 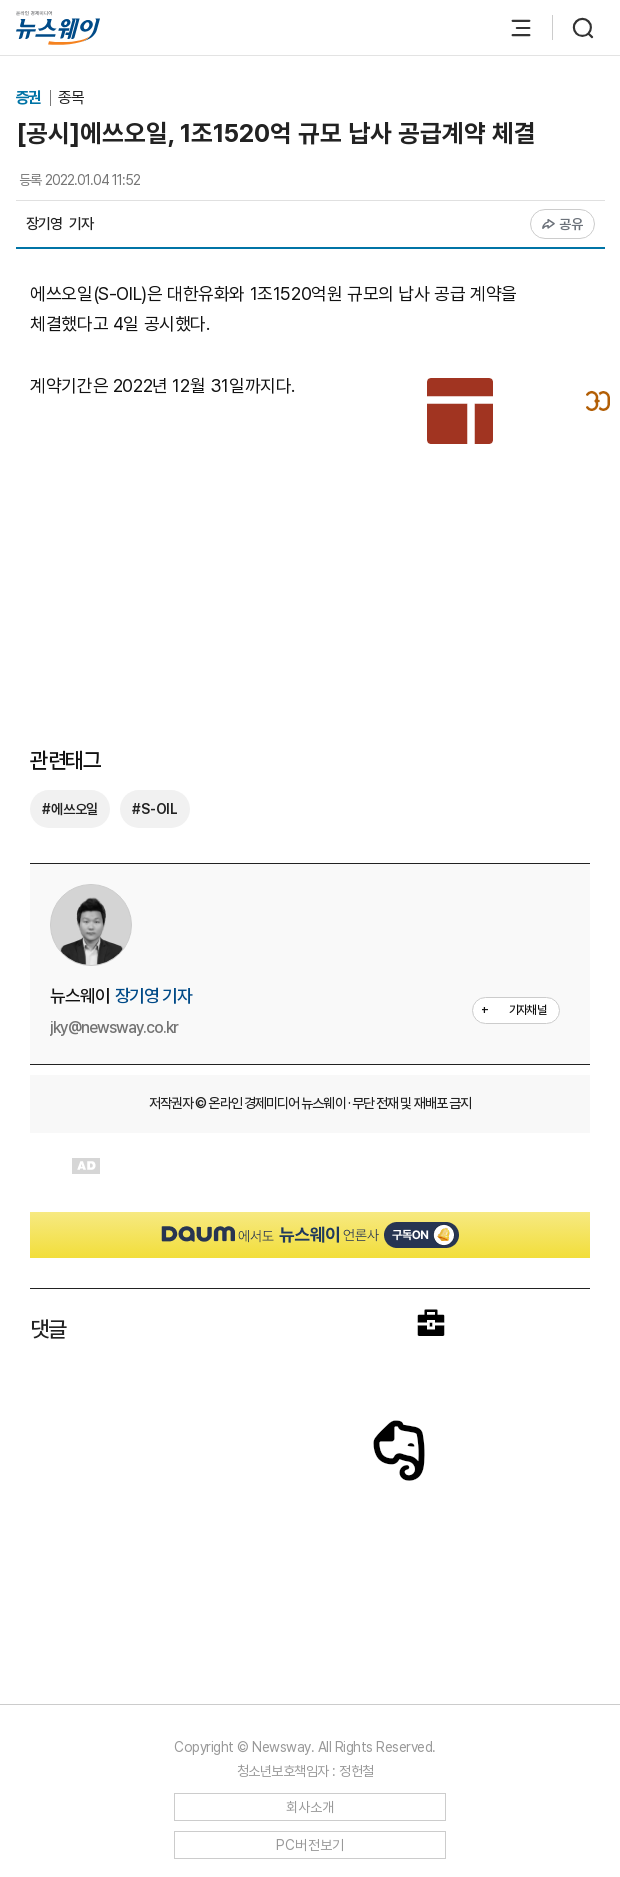 What do you see at coordinates (460, 411) in the screenshot?
I see `switch to grid or layout view` at bounding box center [460, 411].